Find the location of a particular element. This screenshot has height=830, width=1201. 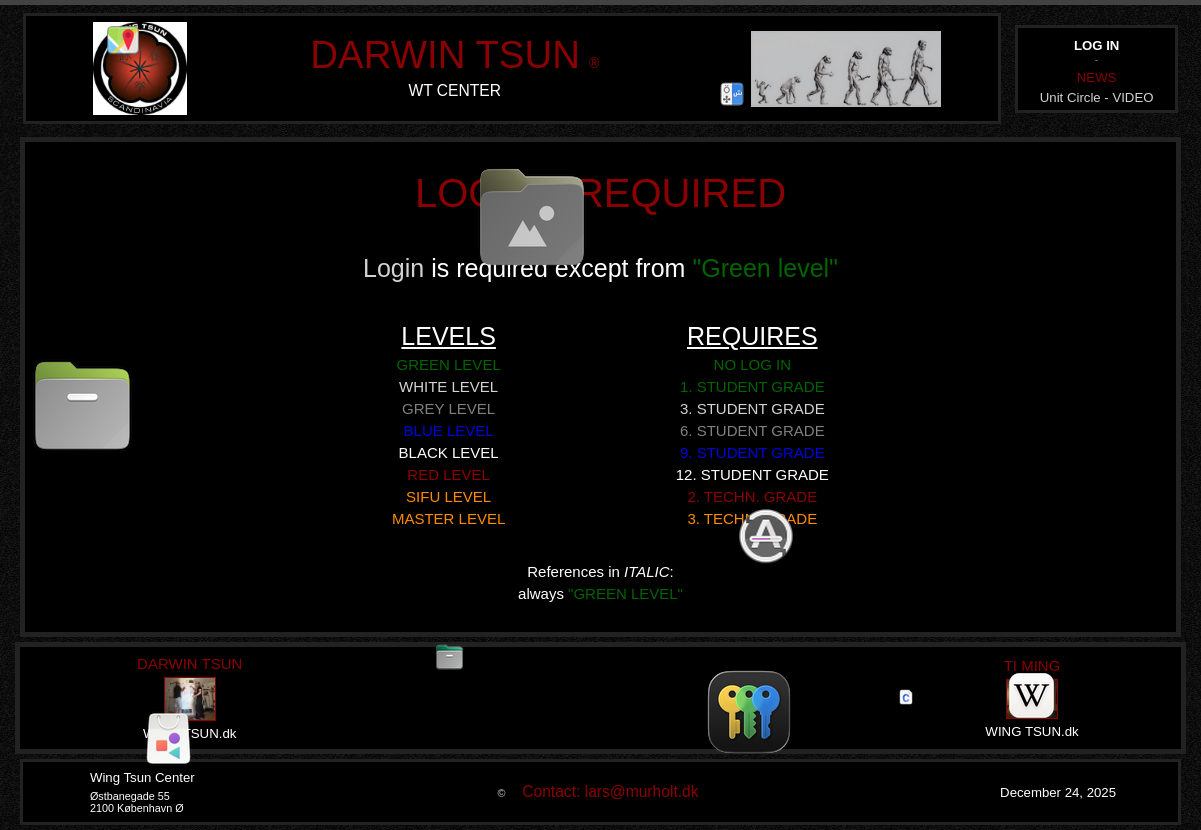

open gnome maps application is located at coordinates (123, 40).